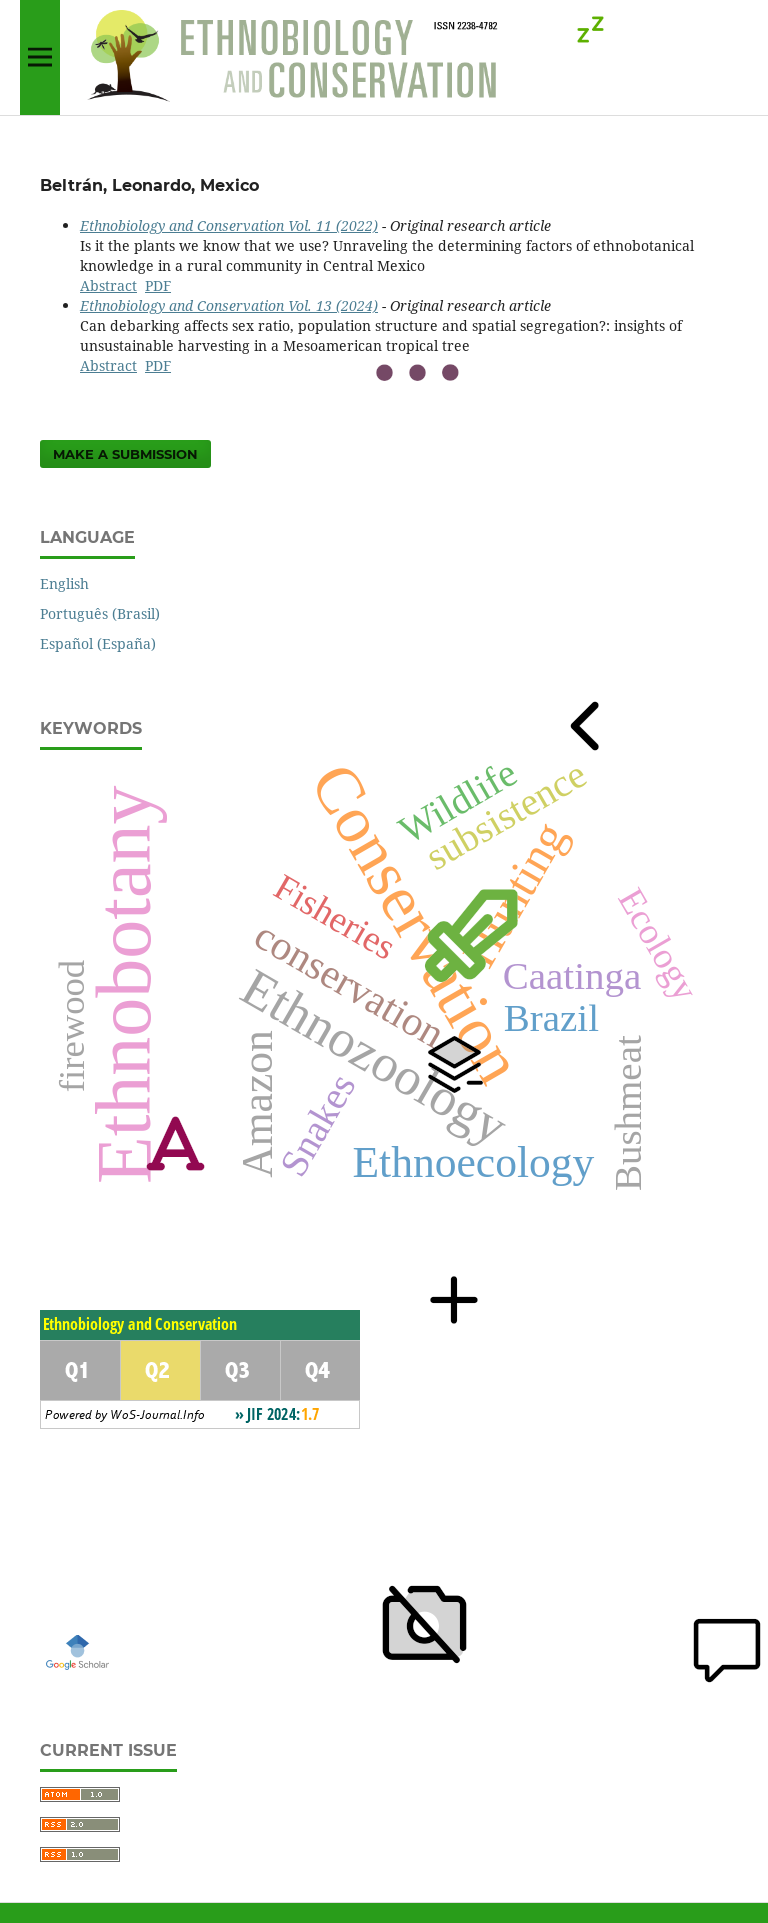 This screenshot has width=768, height=1923. What do you see at coordinates (417, 372) in the screenshot?
I see `open more options menu` at bounding box center [417, 372].